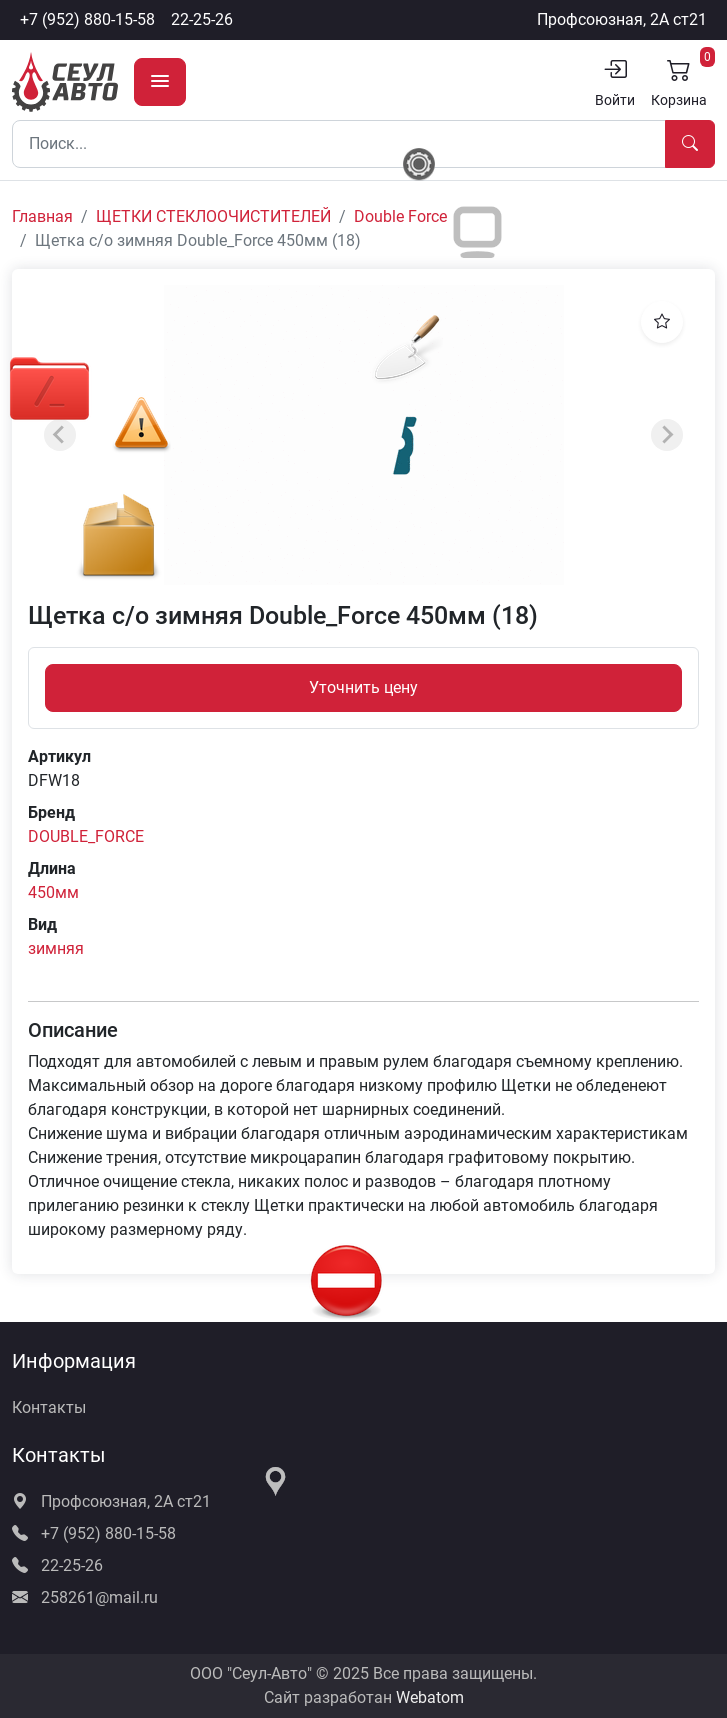 Image resolution: width=727 pixels, height=1718 pixels. I want to click on generic package or archive file type, so click(118, 537).